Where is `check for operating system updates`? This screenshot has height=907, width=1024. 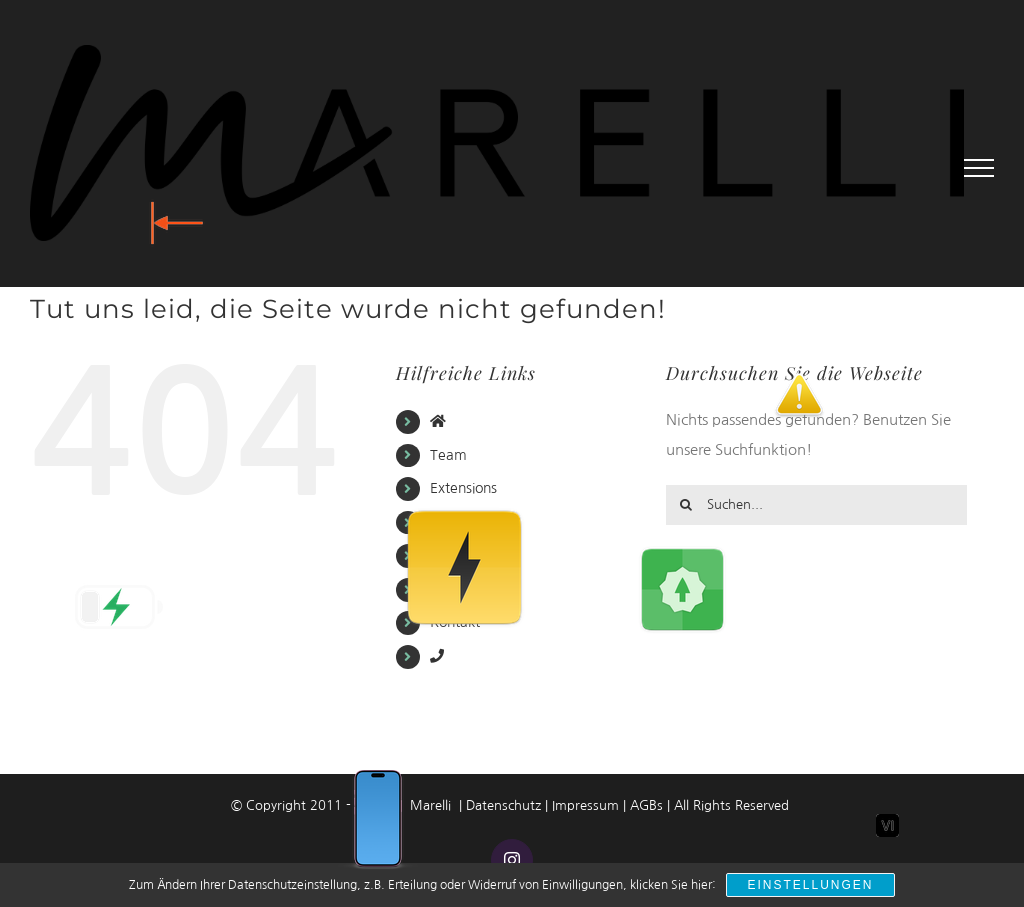
check for operating system updates is located at coordinates (682, 589).